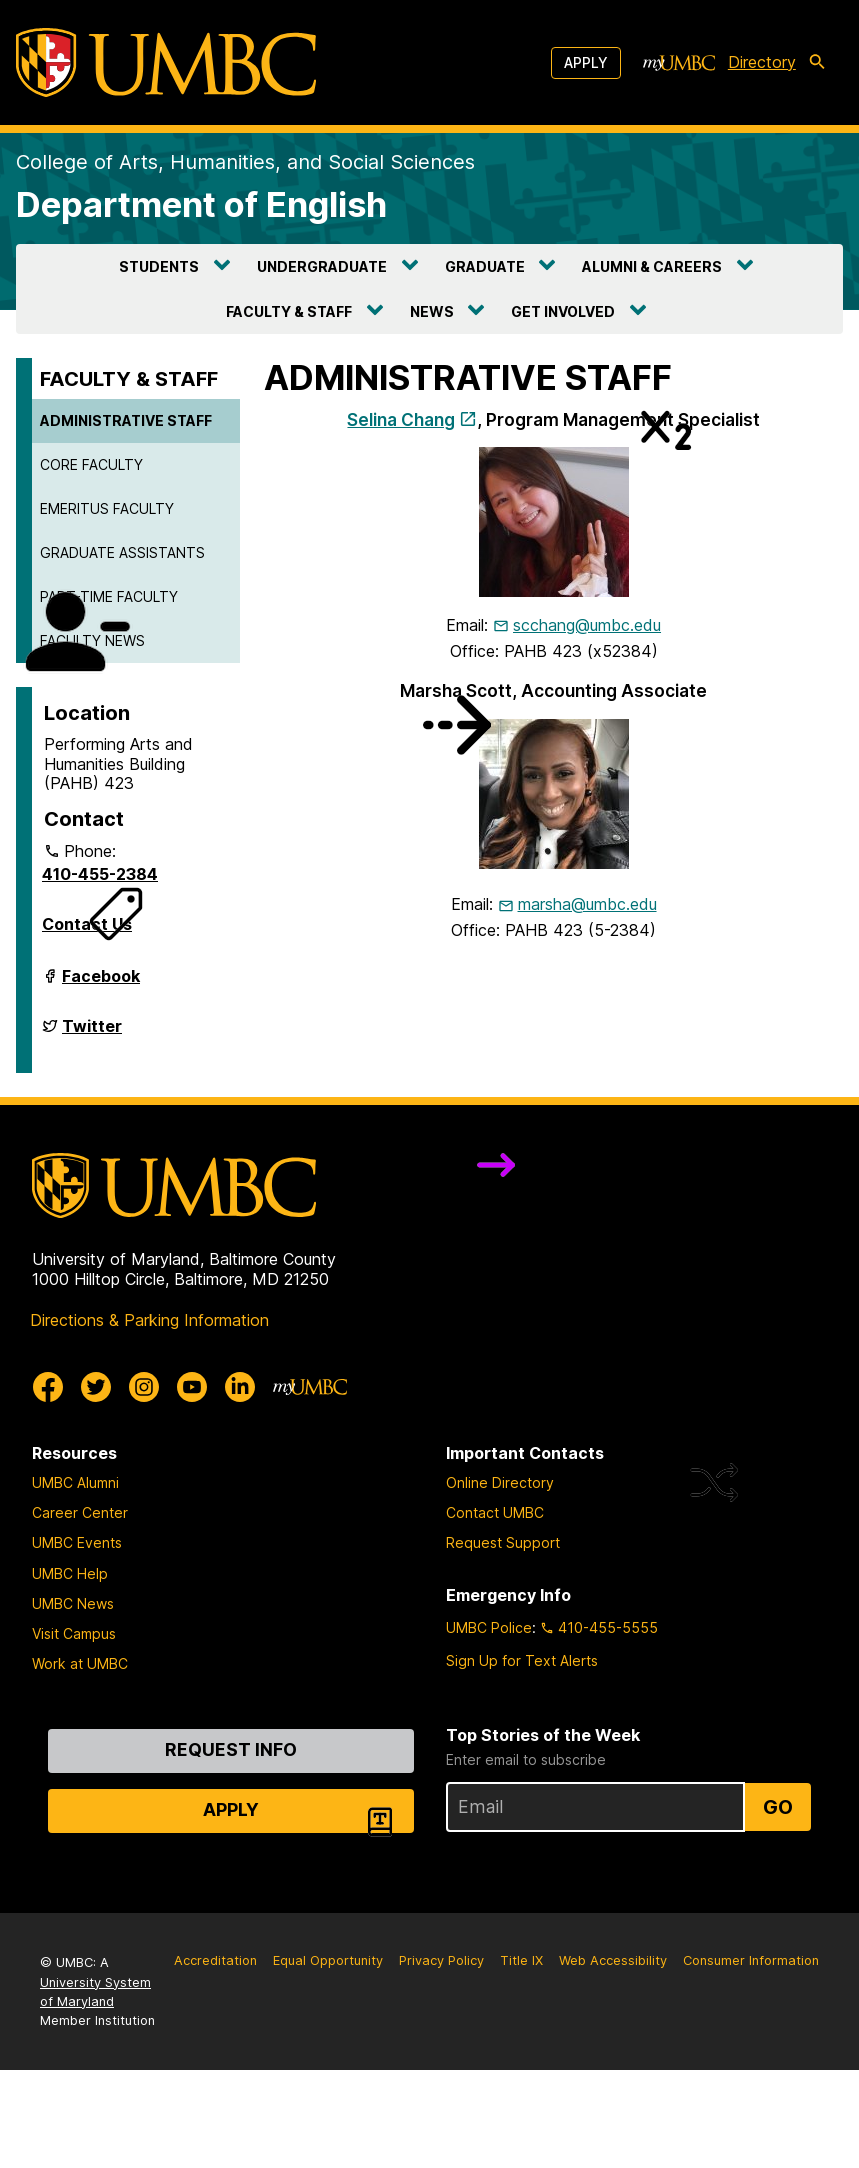  What do you see at coordinates (663, 429) in the screenshot?
I see `format text as subscript` at bounding box center [663, 429].